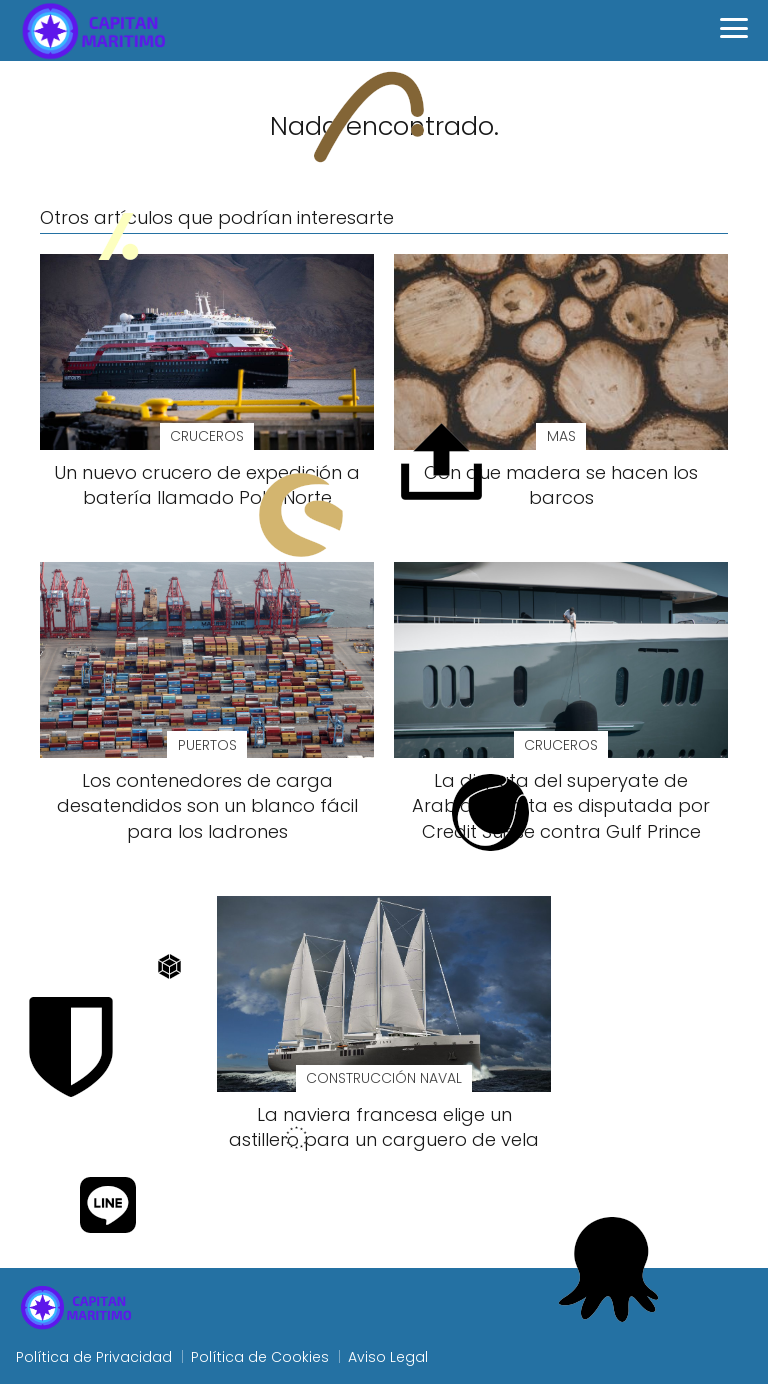 The height and width of the screenshot is (1384, 768). What do you see at coordinates (296, 1137) in the screenshot?
I see `indicates EU-related content or services` at bounding box center [296, 1137].